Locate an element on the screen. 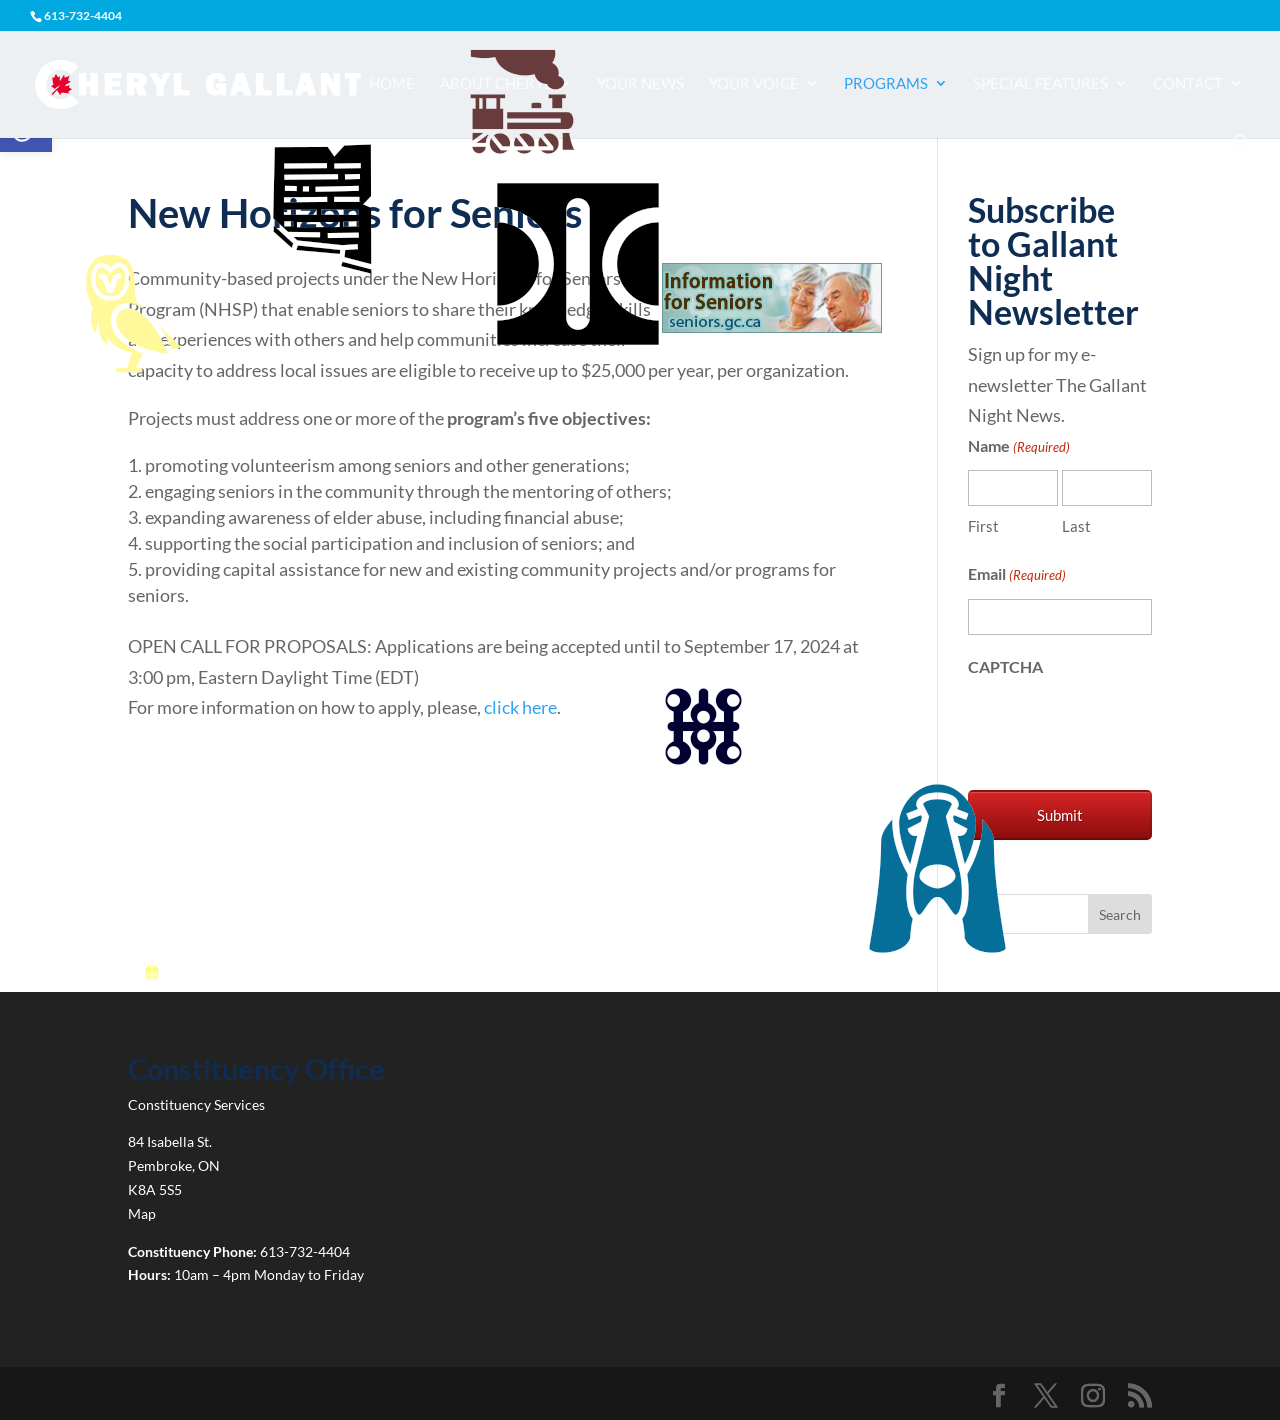  a locked or inaccessible area in a game is located at coordinates (152, 972).